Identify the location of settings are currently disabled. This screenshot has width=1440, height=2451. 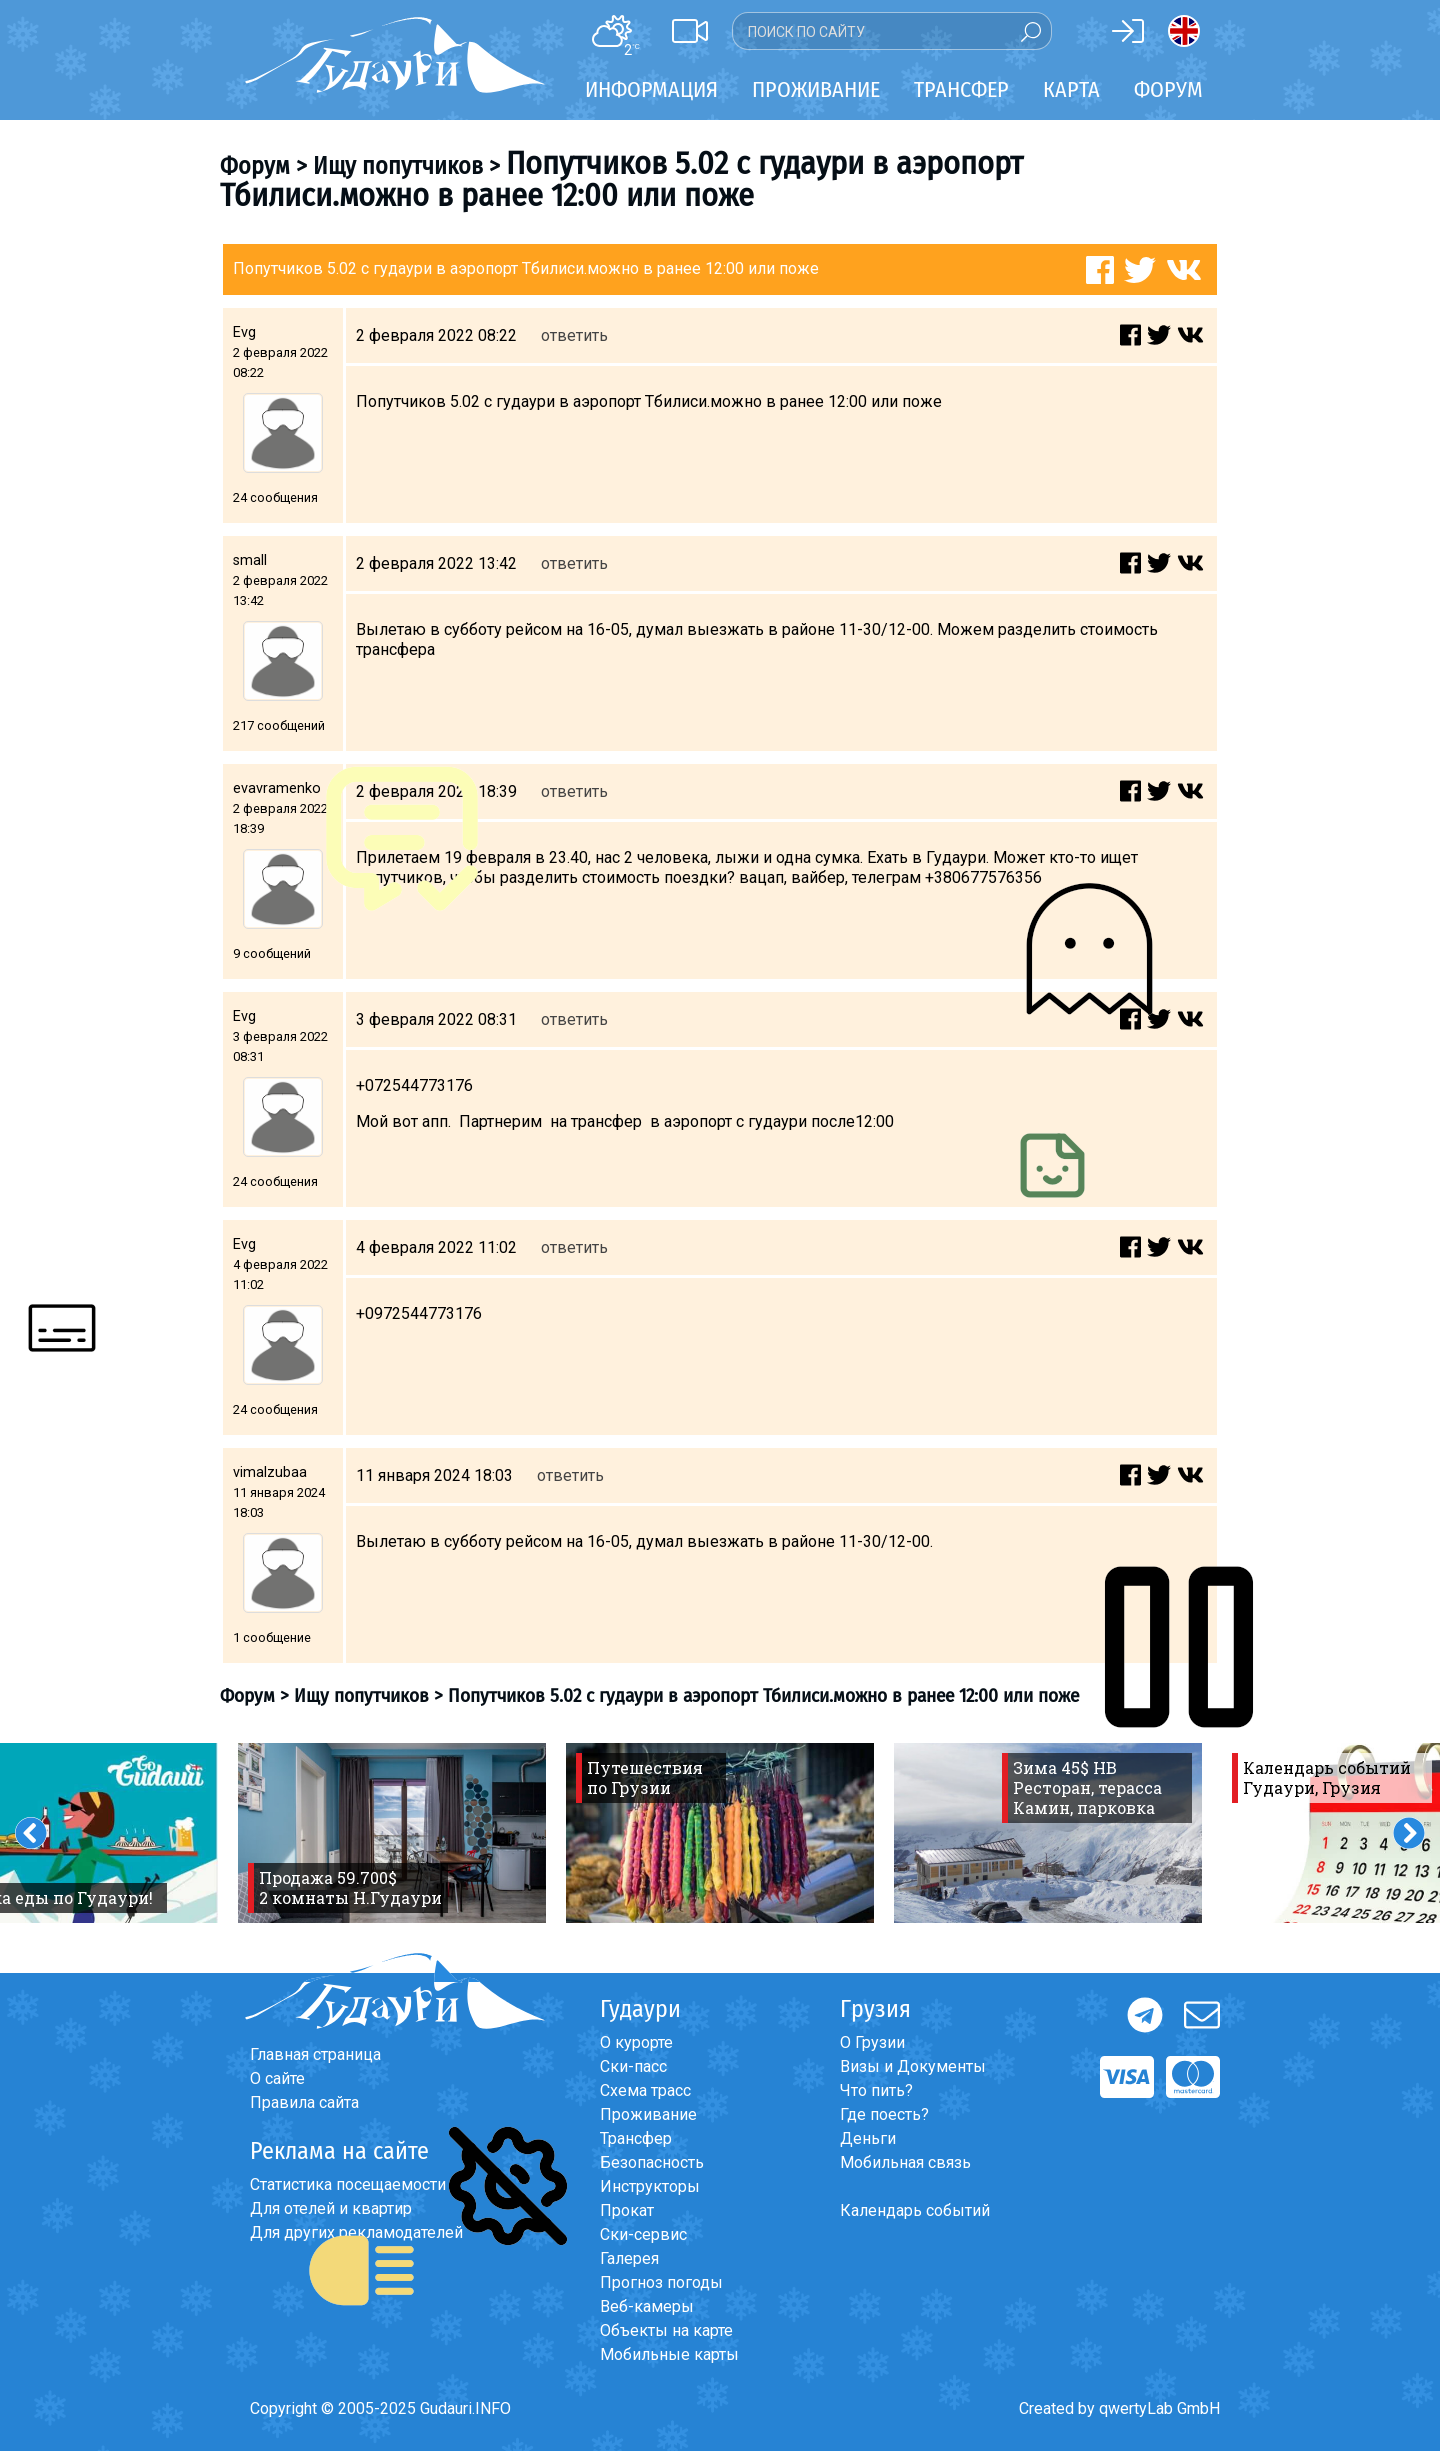
(508, 2186).